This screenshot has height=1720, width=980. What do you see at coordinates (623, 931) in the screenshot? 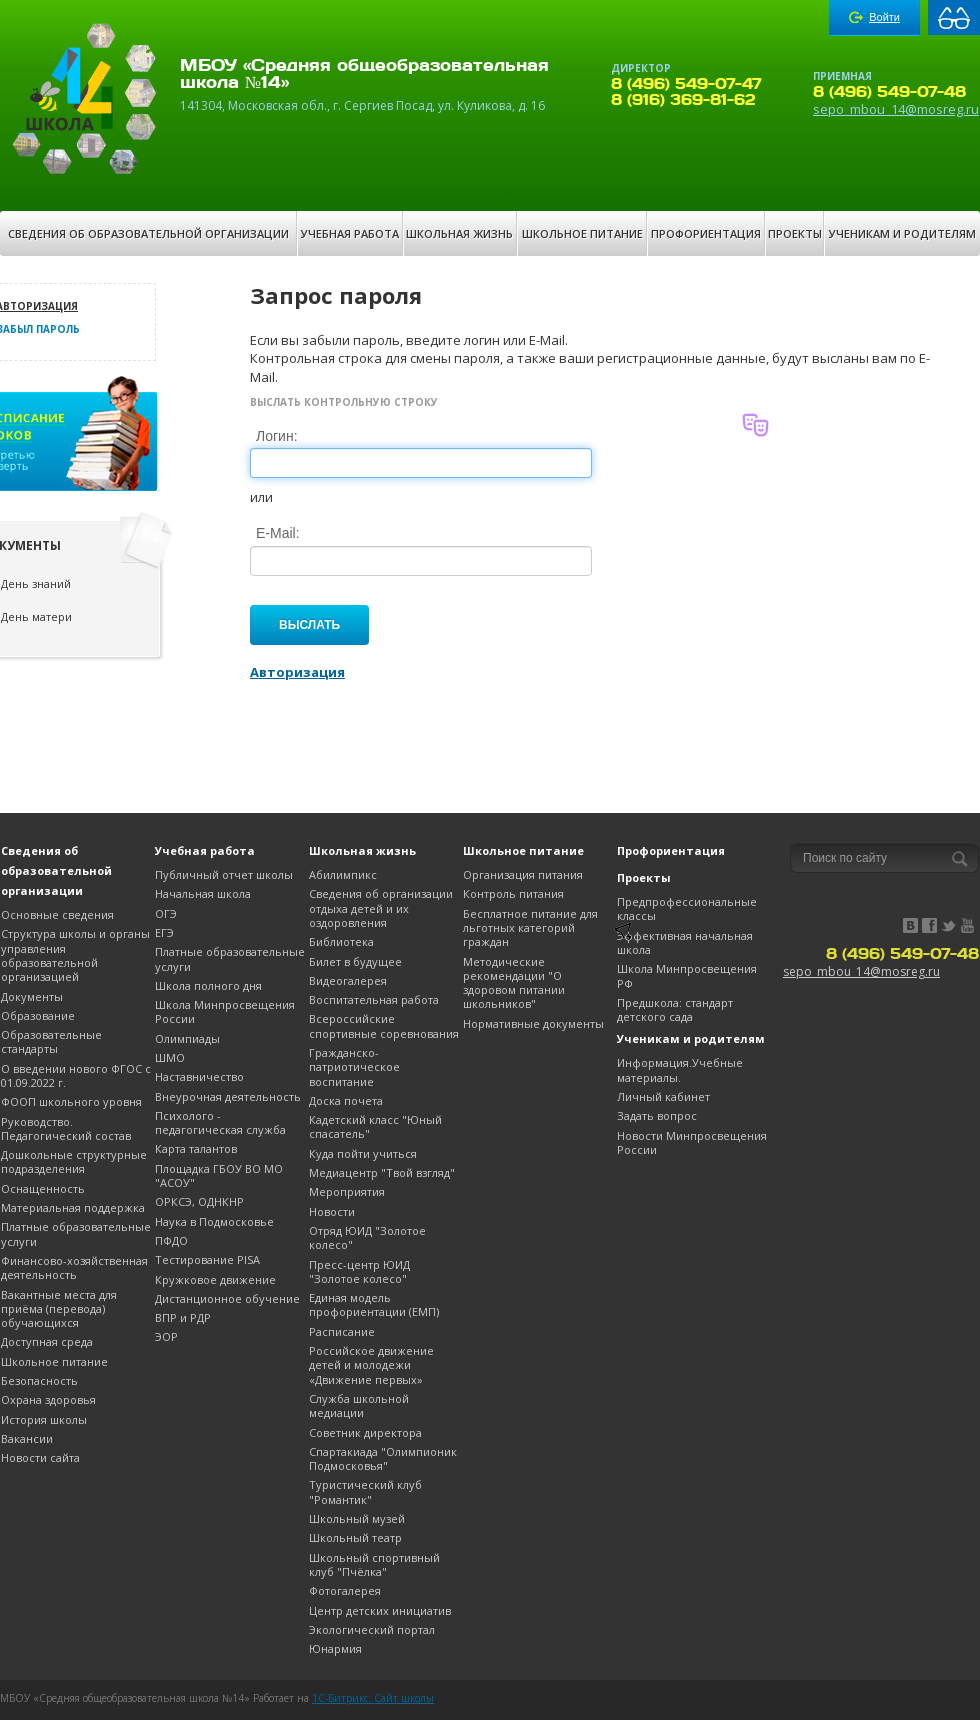
I see `quick location access or rapid positioning` at bounding box center [623, 931].